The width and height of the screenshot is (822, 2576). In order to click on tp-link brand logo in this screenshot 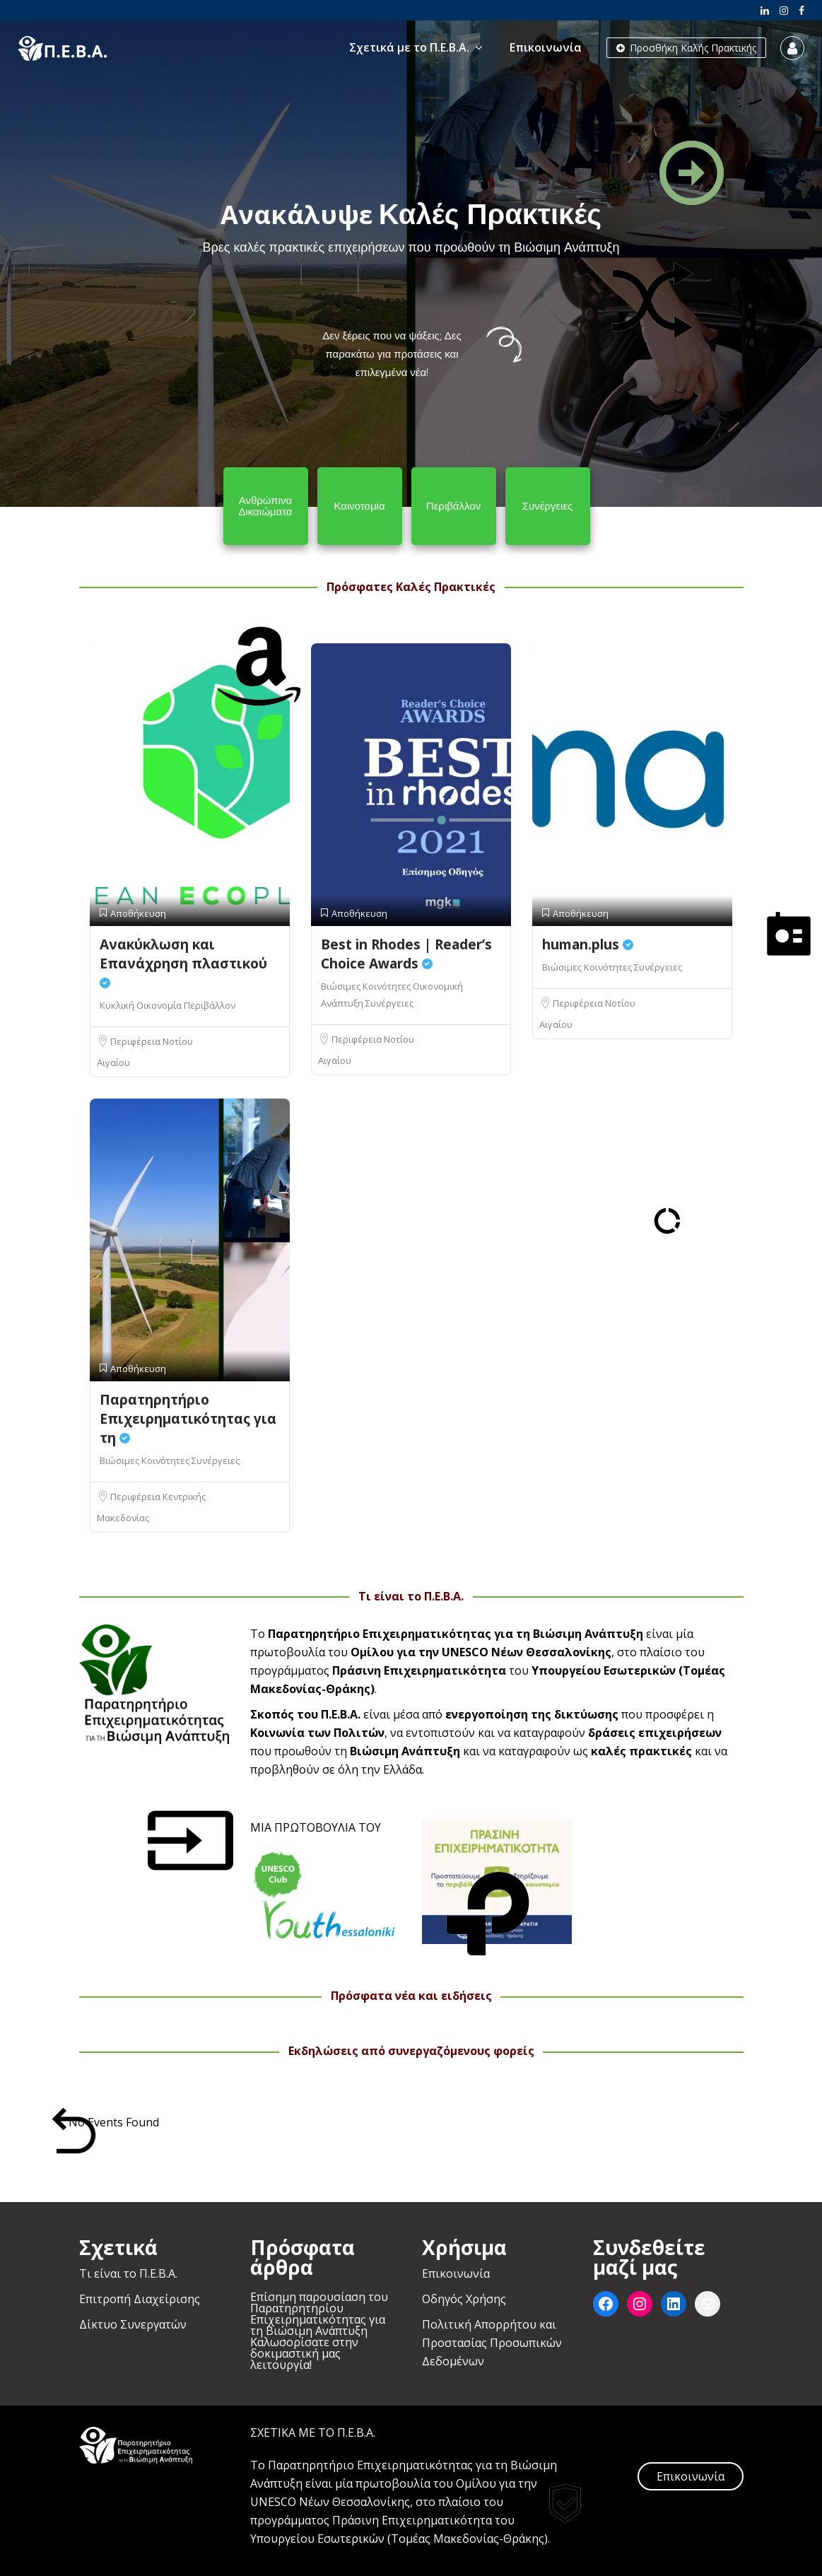, I will do `click(488, 1914)`.